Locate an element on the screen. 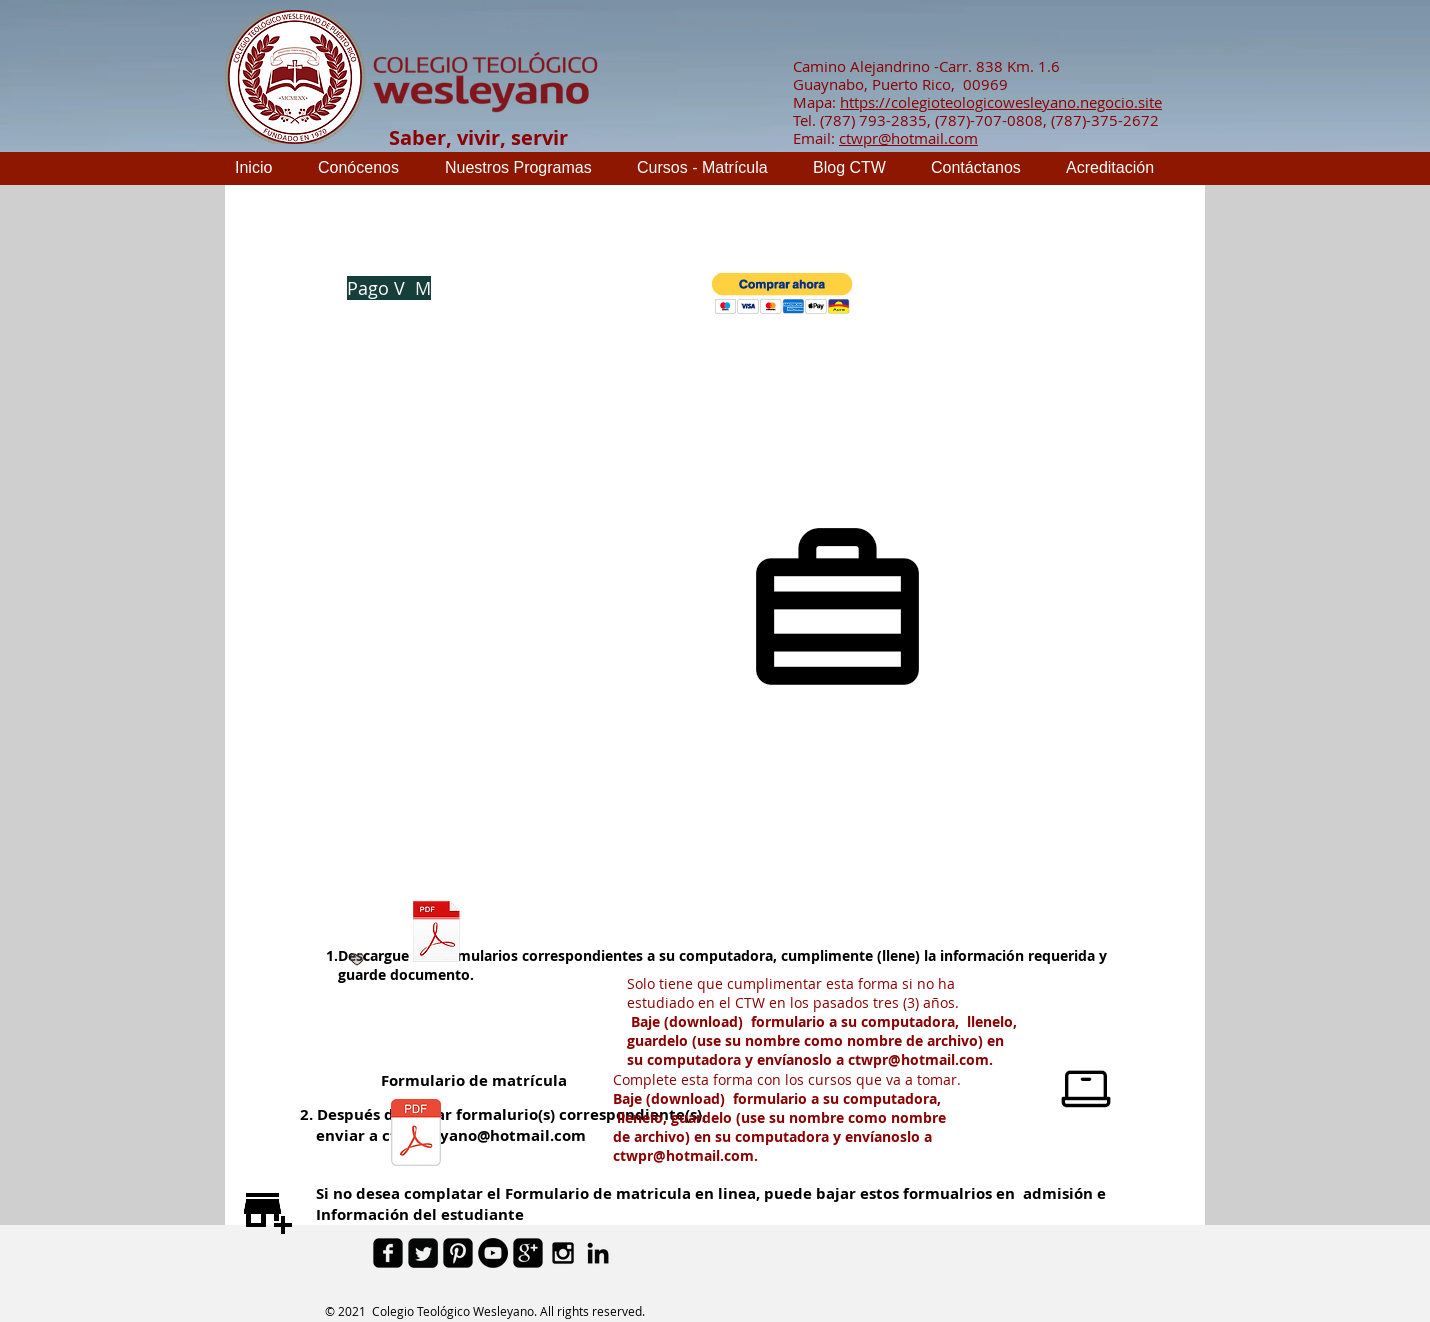 This screenshot has height=1322, width=1430. add a new business location is located at coordinates (268, 1210).